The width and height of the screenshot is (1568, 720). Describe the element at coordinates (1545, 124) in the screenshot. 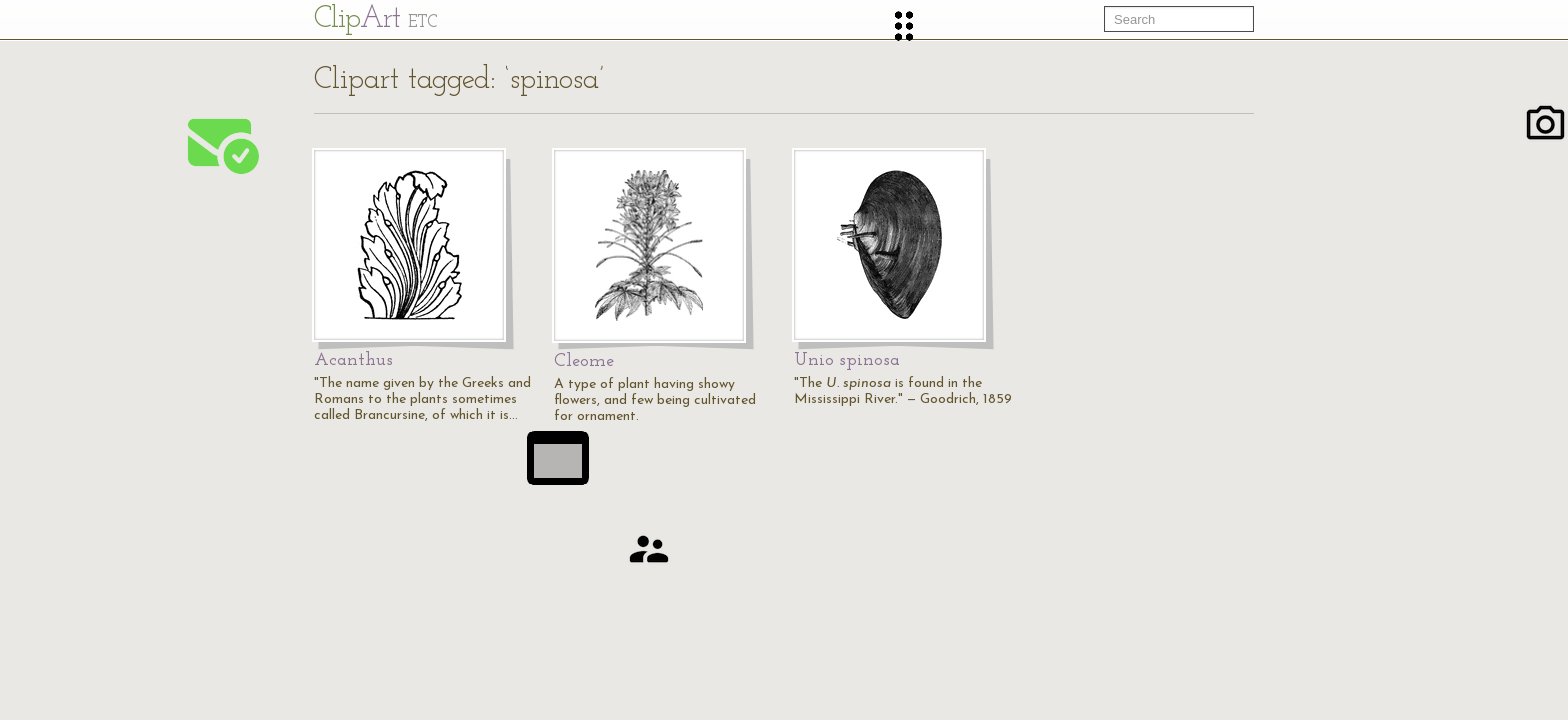

I see `take a photo` at that location.